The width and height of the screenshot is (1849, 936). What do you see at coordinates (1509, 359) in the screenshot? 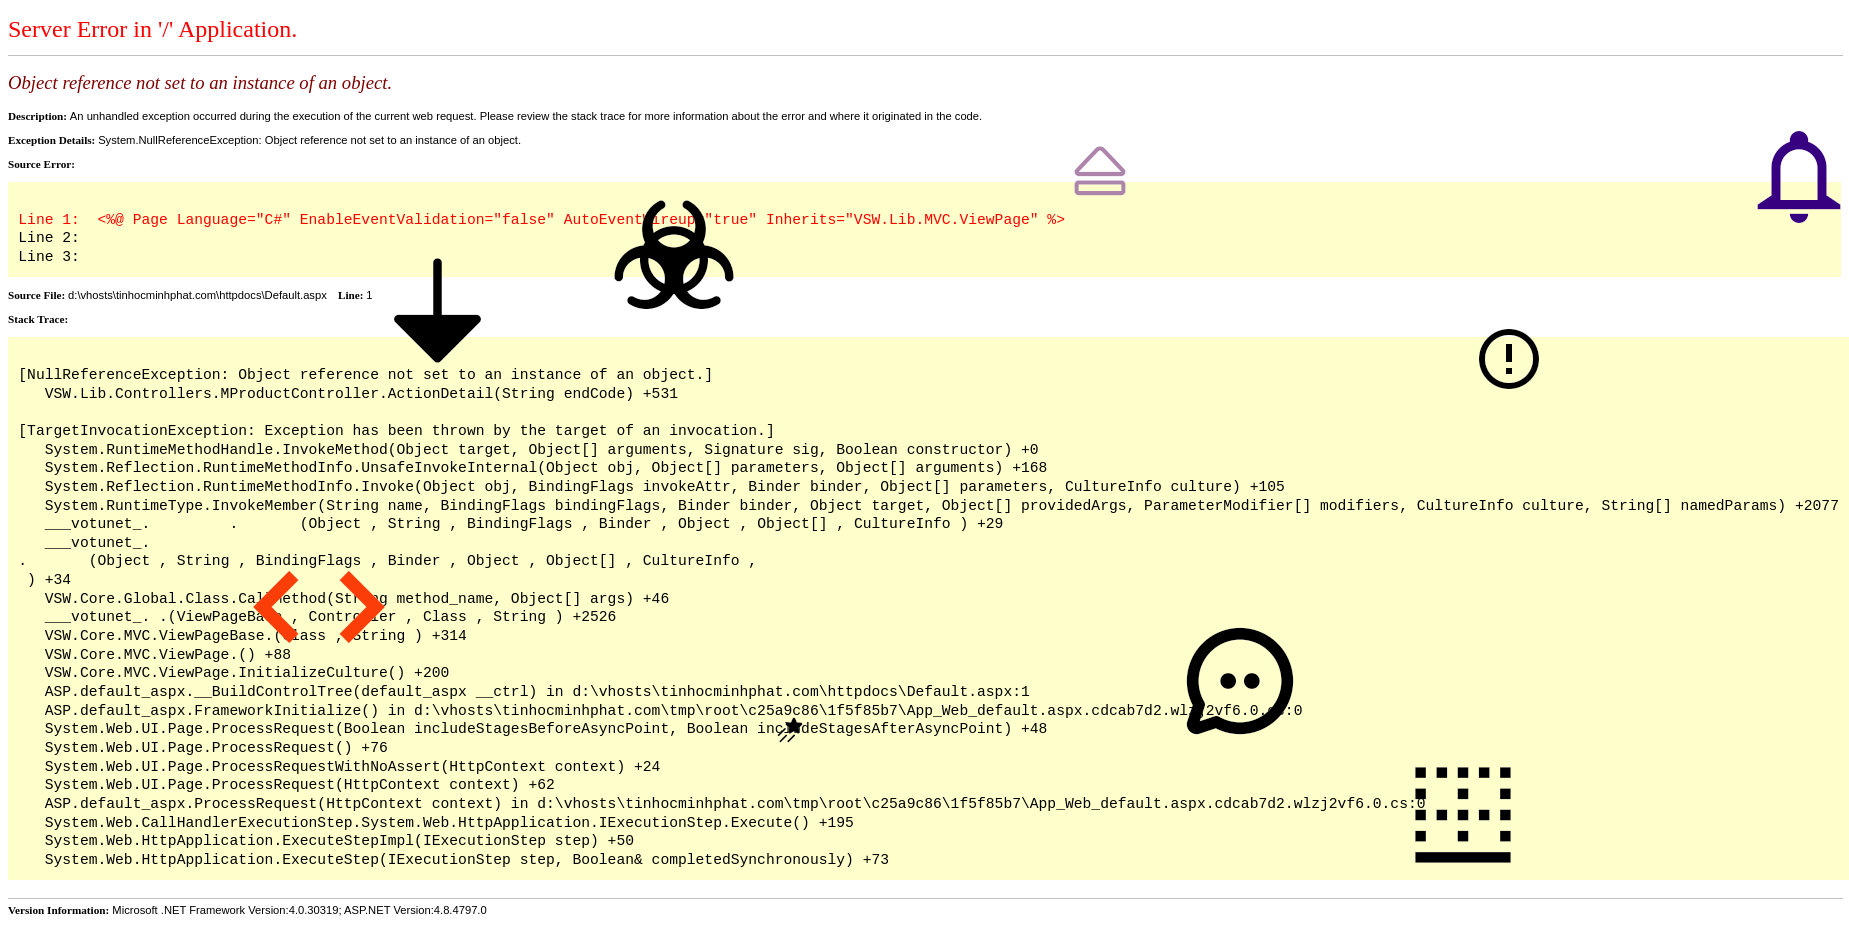
I see `indicates a warning or alert requiring attention` at bounding box center [1509, 359].